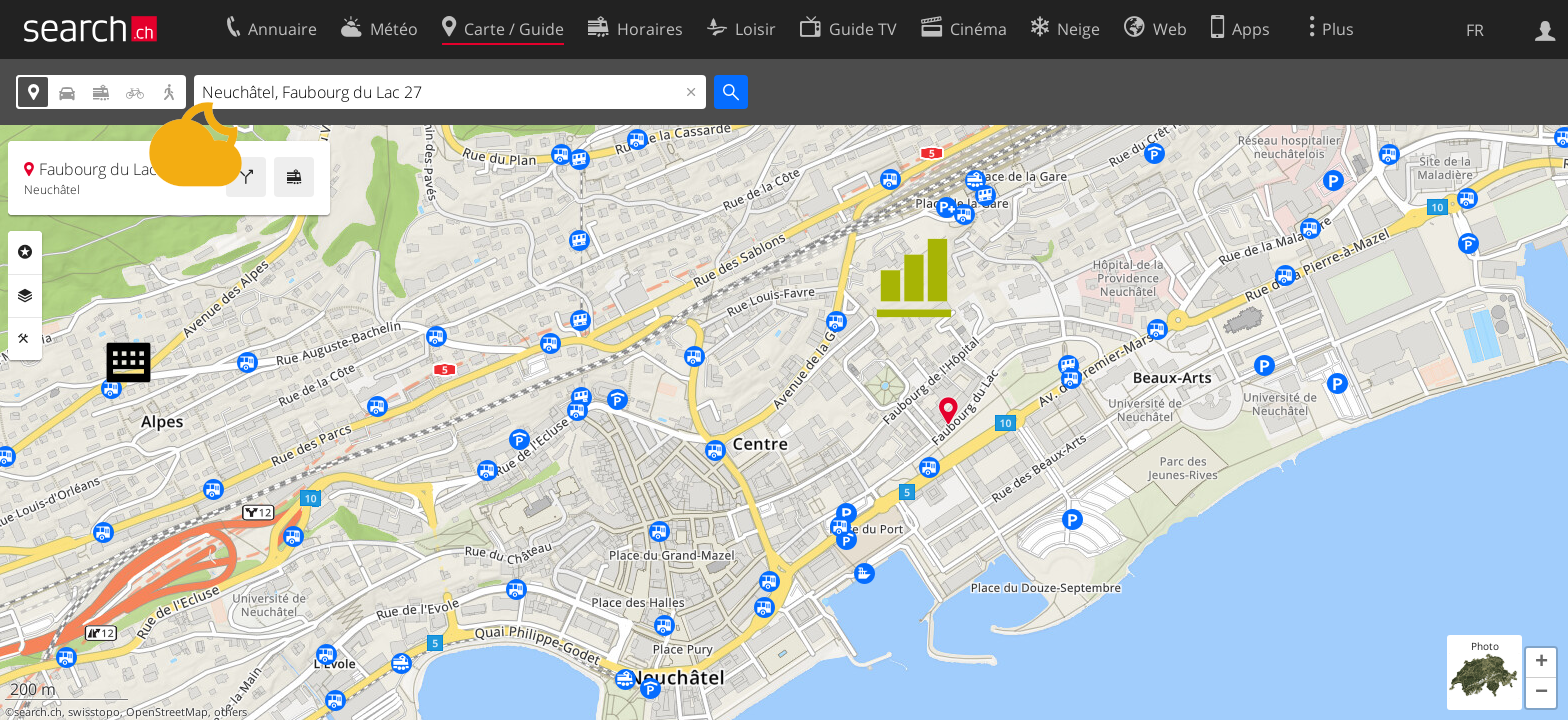 The height and width of the screenshot is (720, 1568). I want to click on open the on-screen keyboard, so click(128, 362).